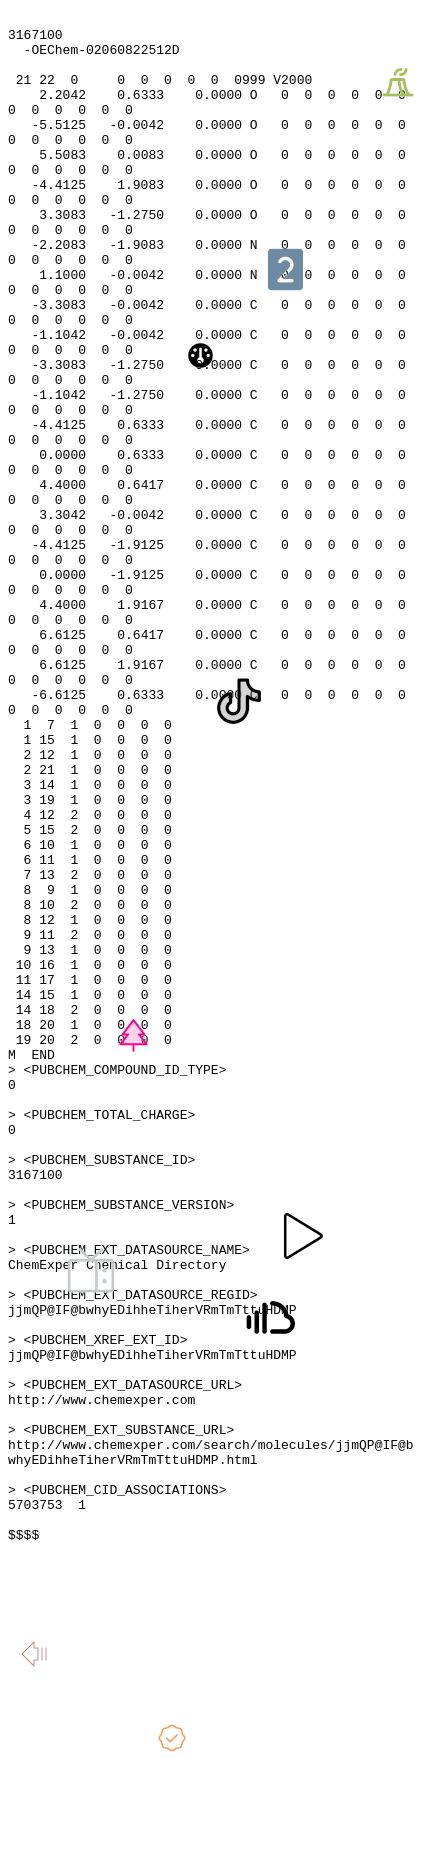 The width and height of the screenshot is (424, 1862). Describe the element at coordinates (285, 269) in the screenshot. I see `indicates step two in a multi-step process` at that location.